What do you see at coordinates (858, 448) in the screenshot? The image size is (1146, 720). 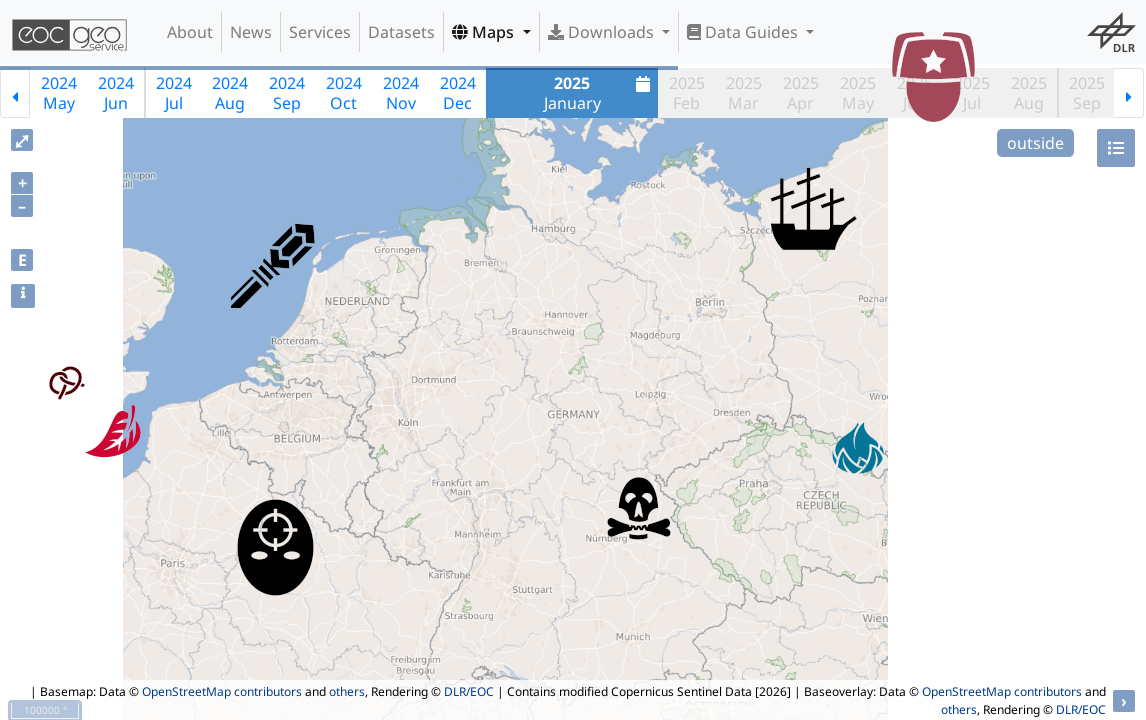 I see `indicates a hot or trending item` at bounding box center [858, 448].